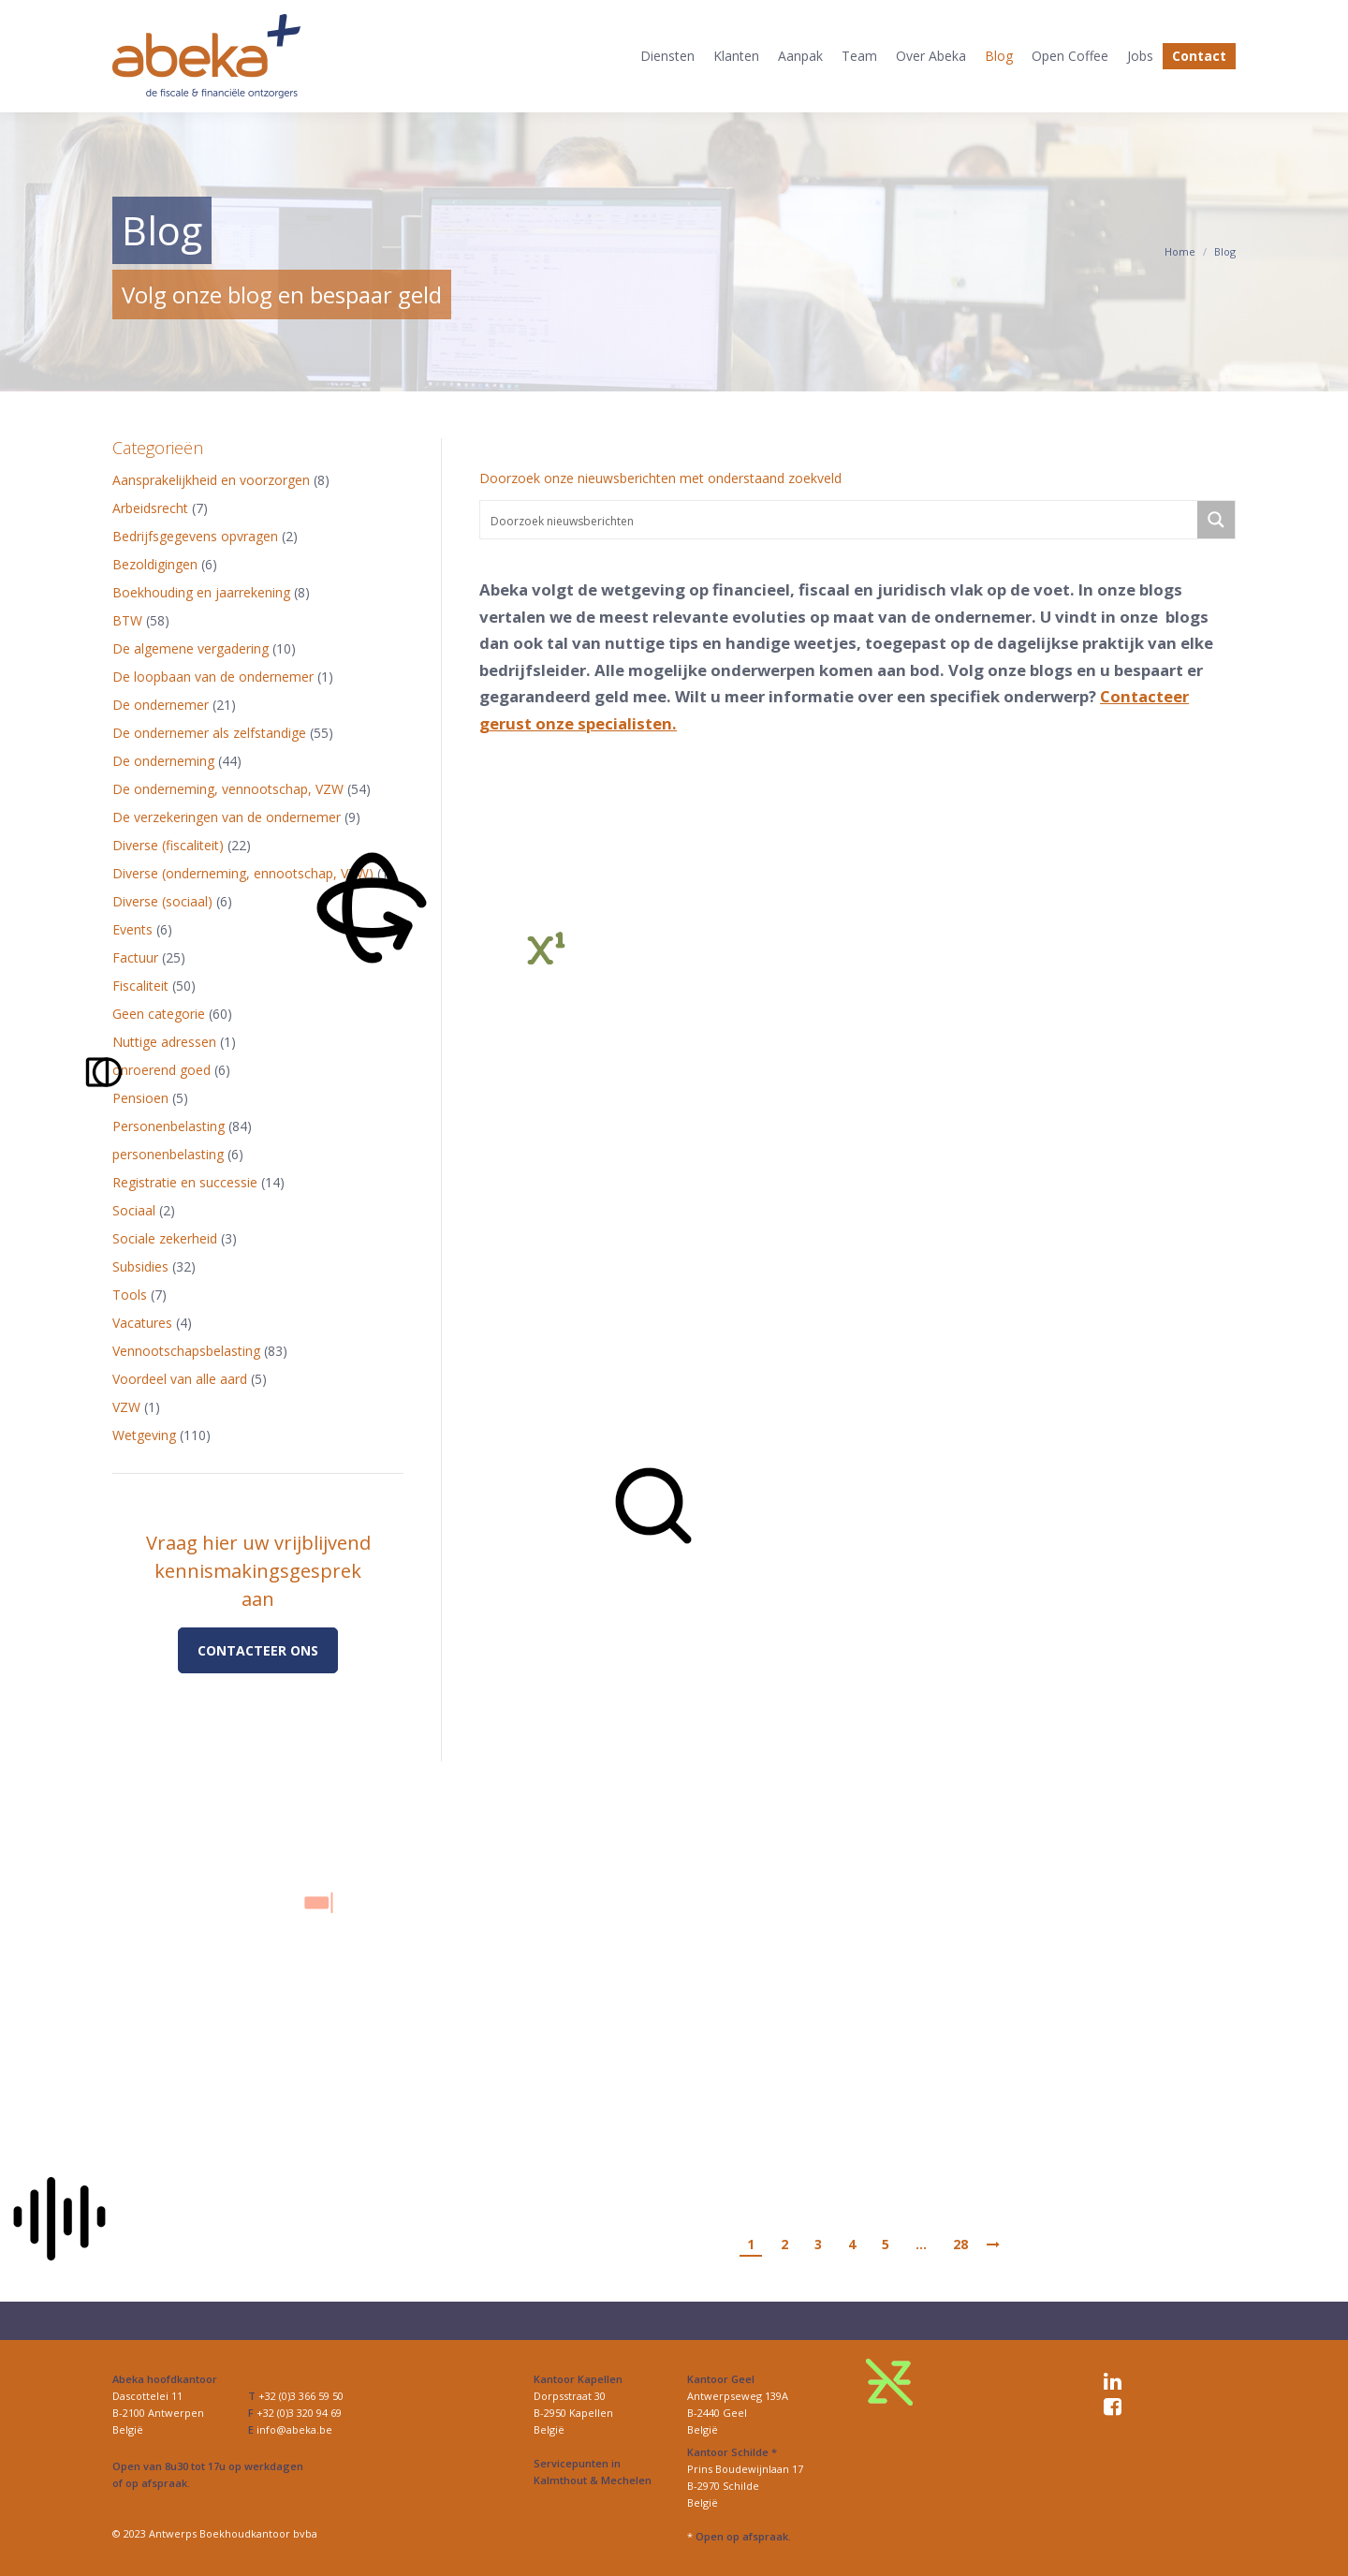 The width and height of the screenshot is (1348, 2576). I want to click on search for content or items, so click(653, 1506).